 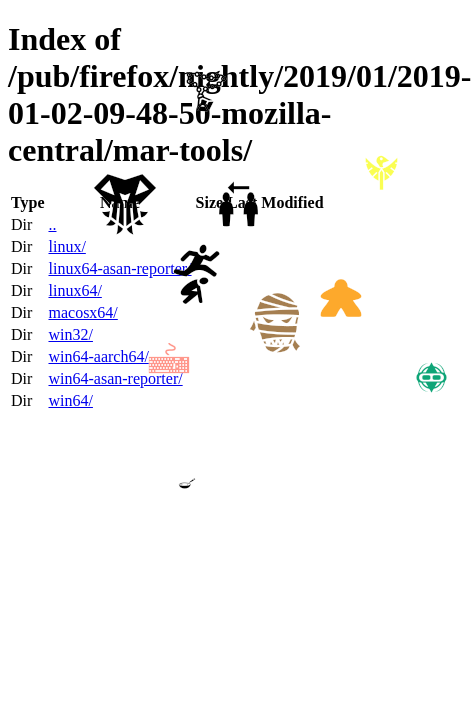 I want to click on select mummy character or avatar, so click(x=277, y=322).